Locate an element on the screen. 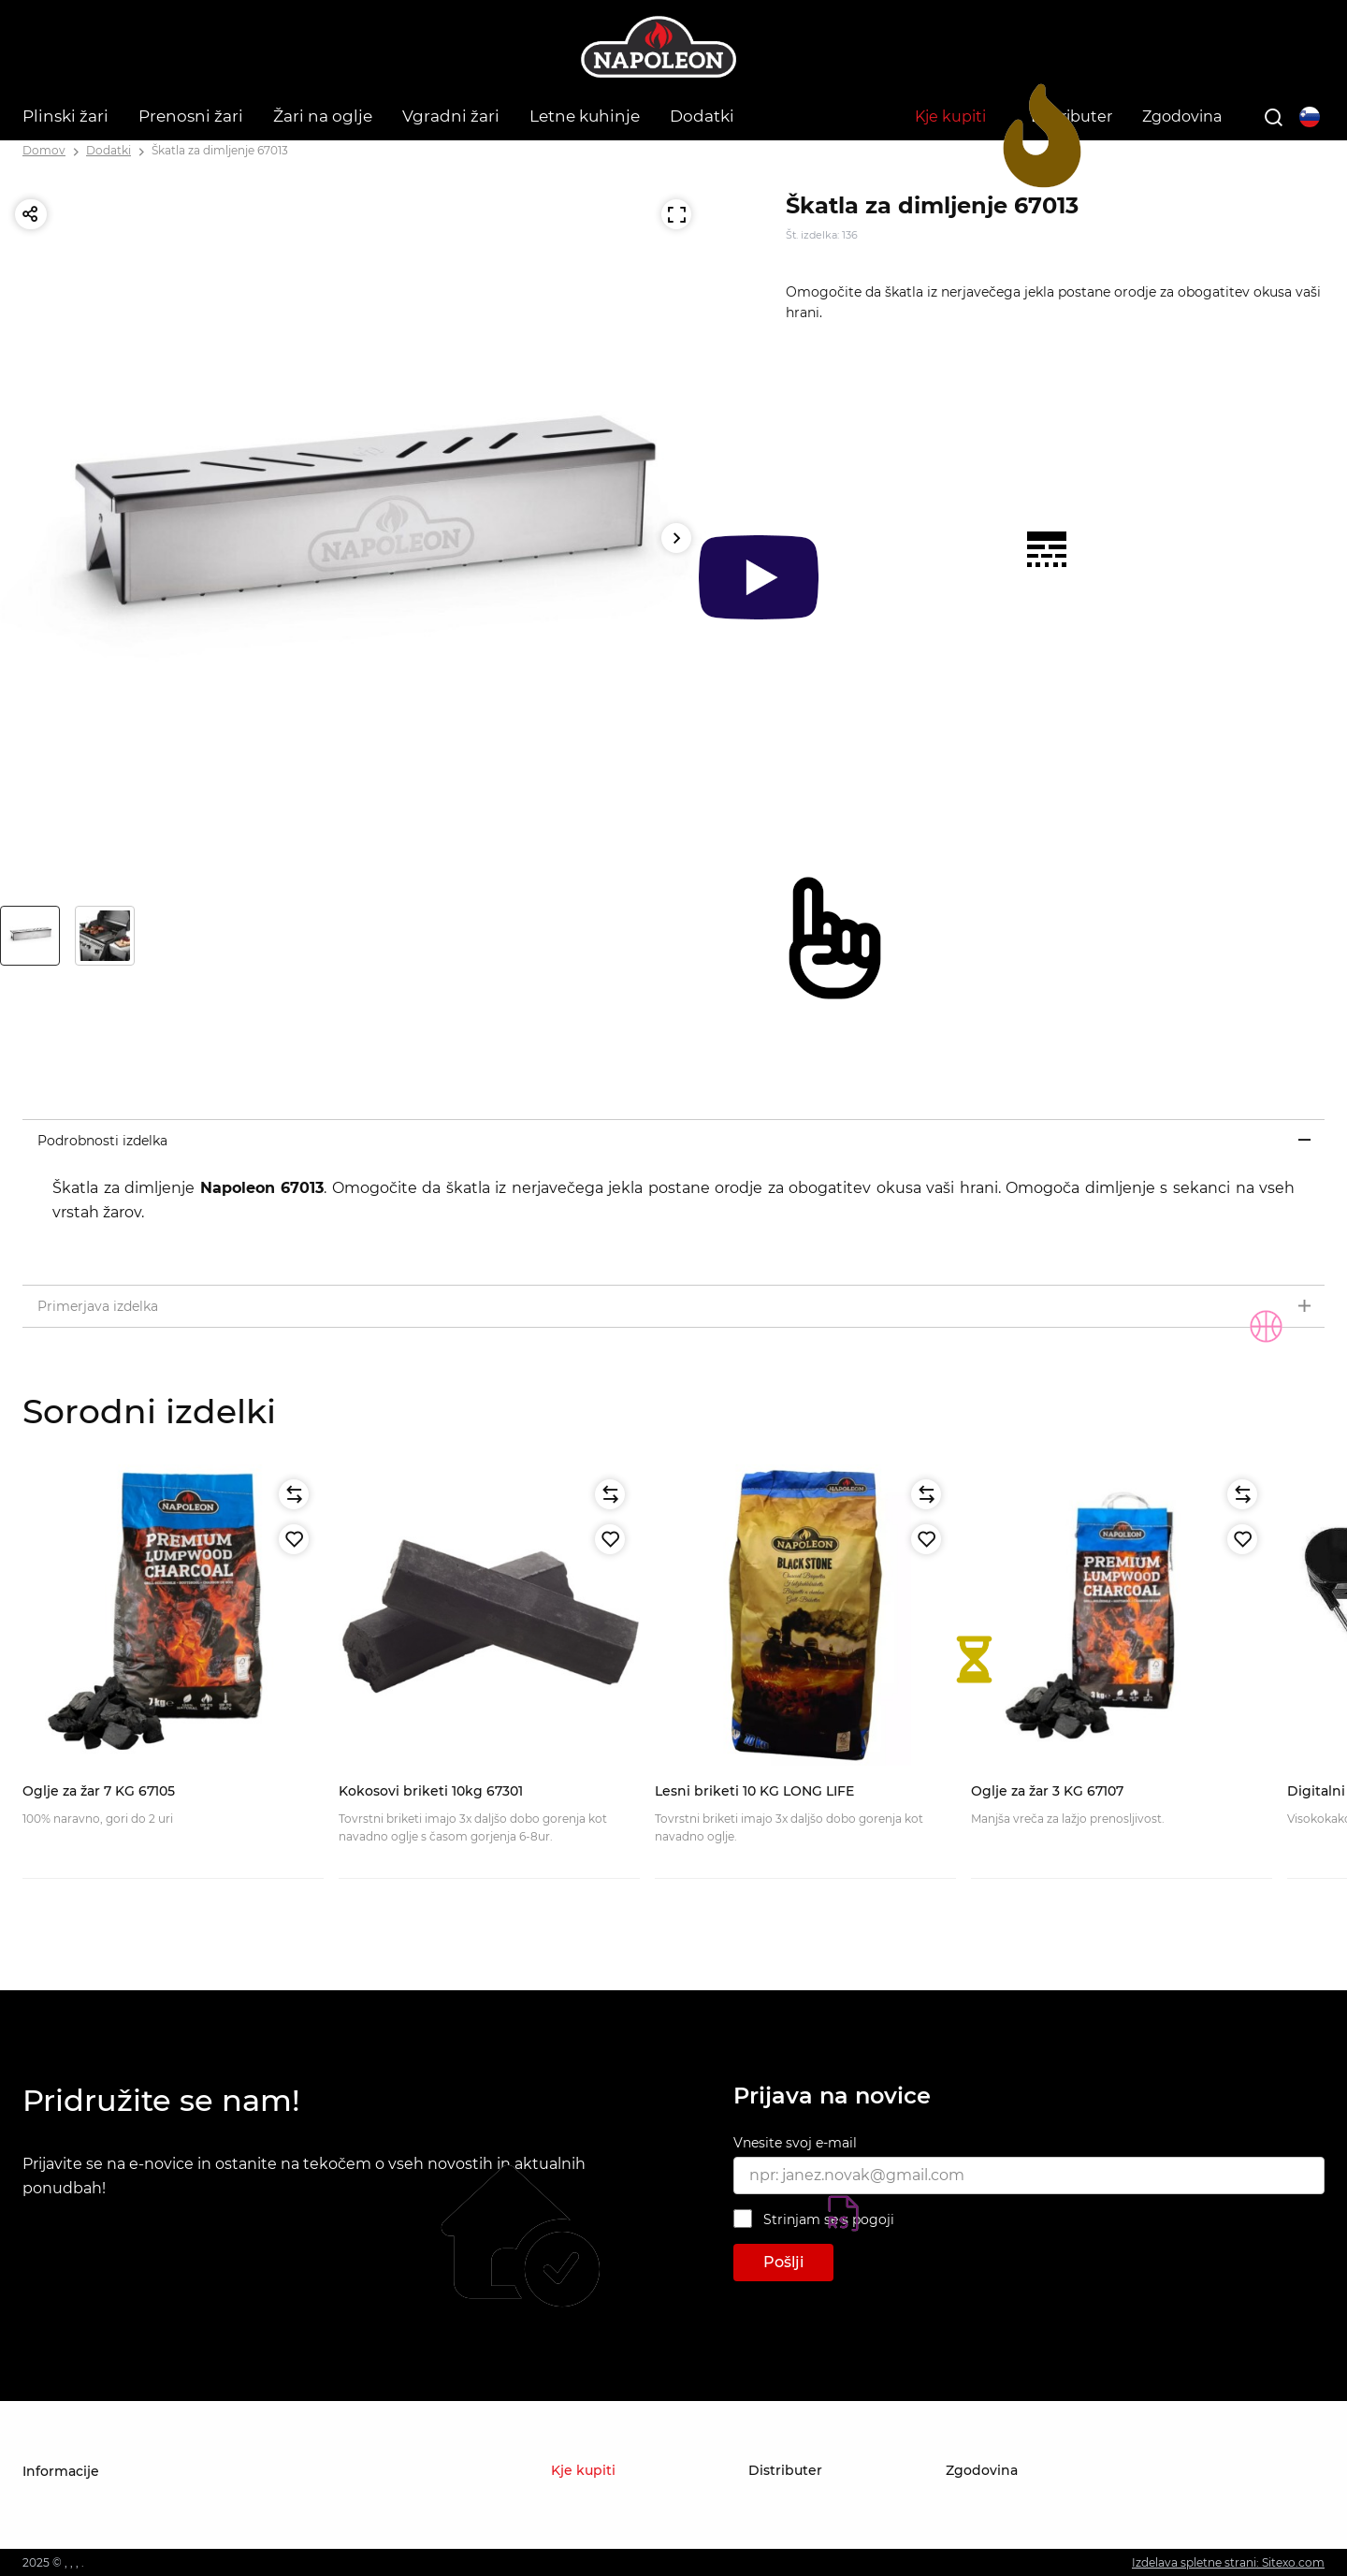  a Rust source code file is located at coordinates (843, 2213).